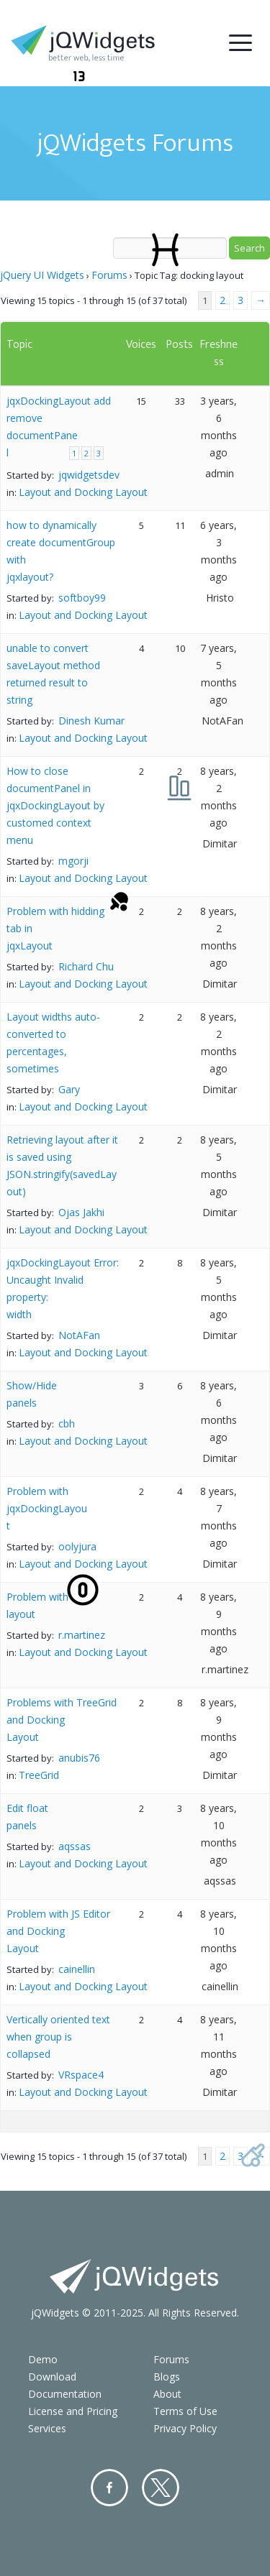  I want to click on align selected objects to the bottom edge, so click(179, 788).